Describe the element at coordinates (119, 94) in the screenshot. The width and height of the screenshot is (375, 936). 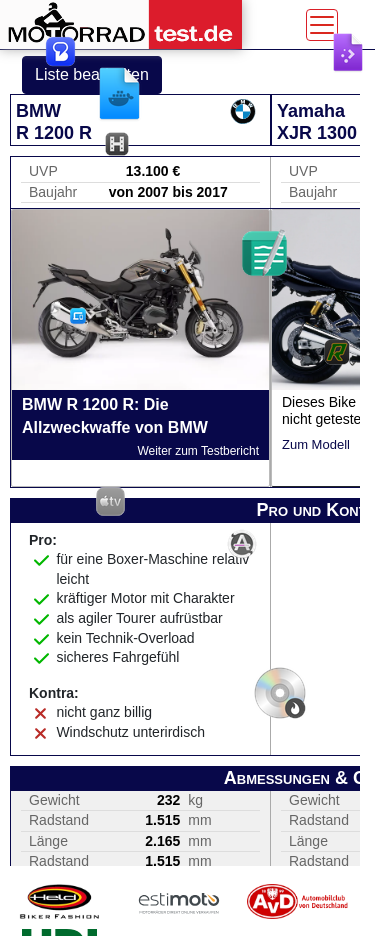
I see `a dockerfile or docker configuration file` at that location.